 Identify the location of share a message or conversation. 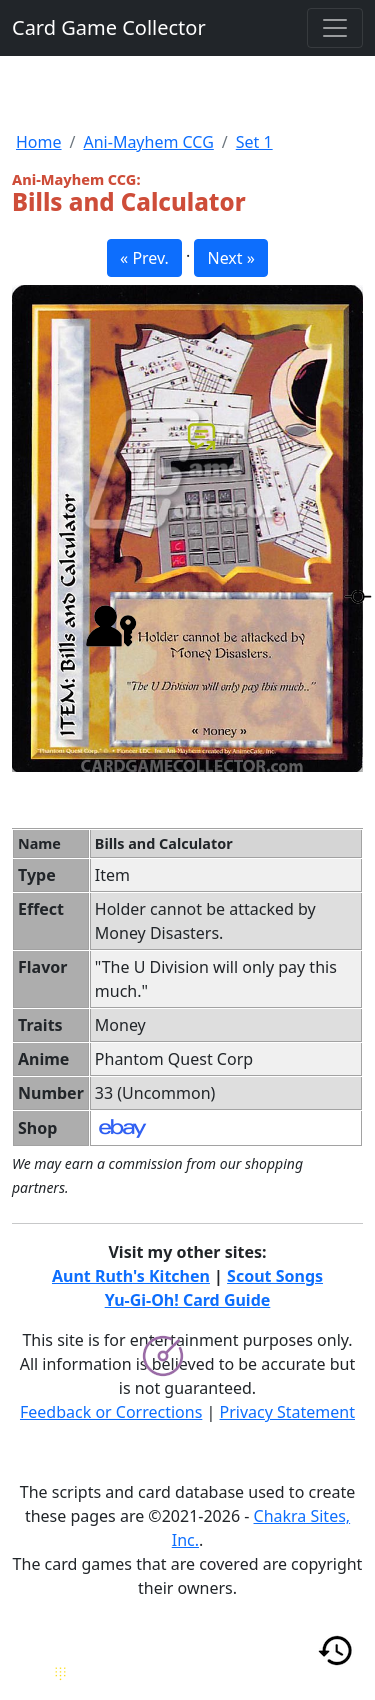
(201, 435).